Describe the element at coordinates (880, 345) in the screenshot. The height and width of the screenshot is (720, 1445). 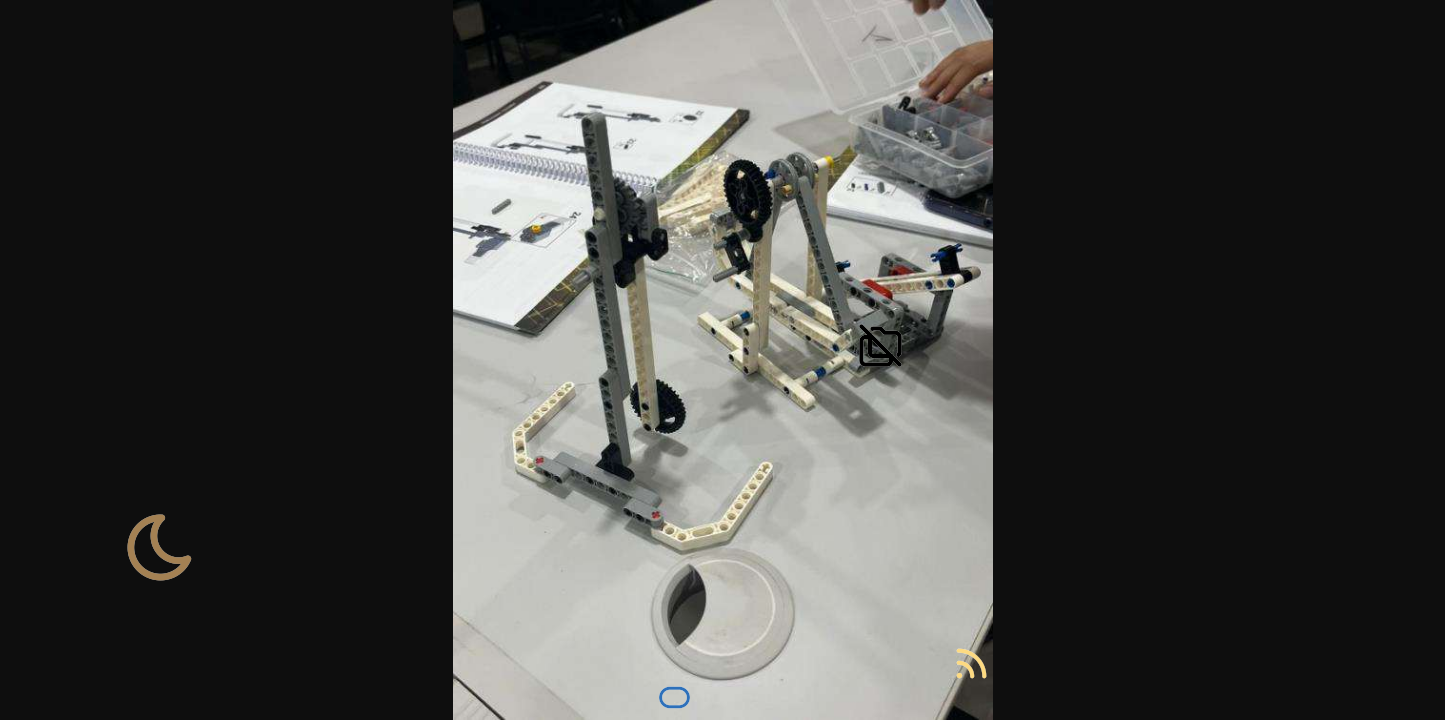
I see `folders are disabled or unavailable` at that location.